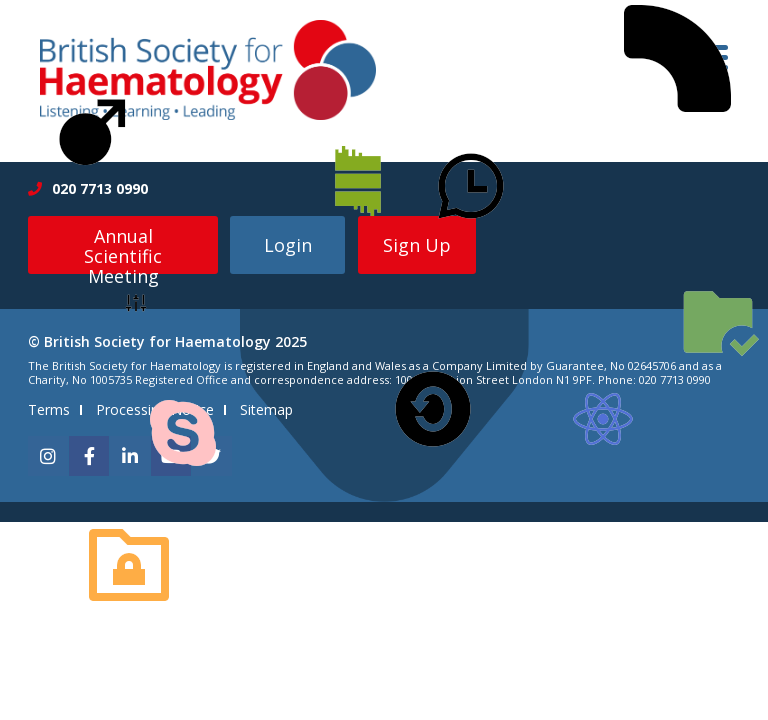  I want to click on open skype app, so click(183, 433).